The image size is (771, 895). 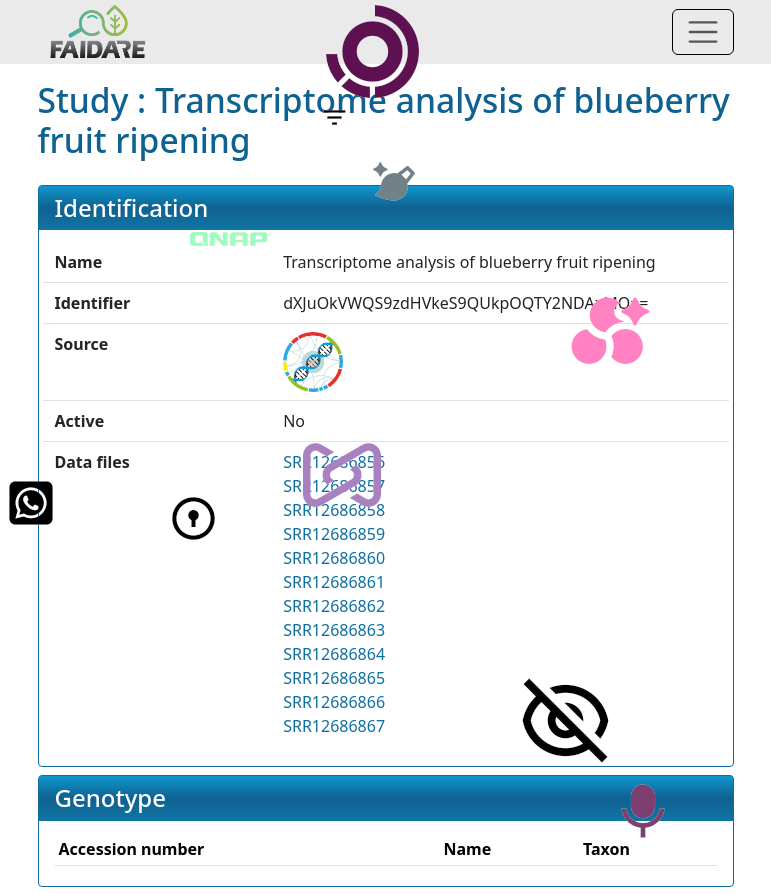 What do you see at coordinates (342, 475) in the screenshot?
I see `perforce version control logo` at bounding box center [342, 475].